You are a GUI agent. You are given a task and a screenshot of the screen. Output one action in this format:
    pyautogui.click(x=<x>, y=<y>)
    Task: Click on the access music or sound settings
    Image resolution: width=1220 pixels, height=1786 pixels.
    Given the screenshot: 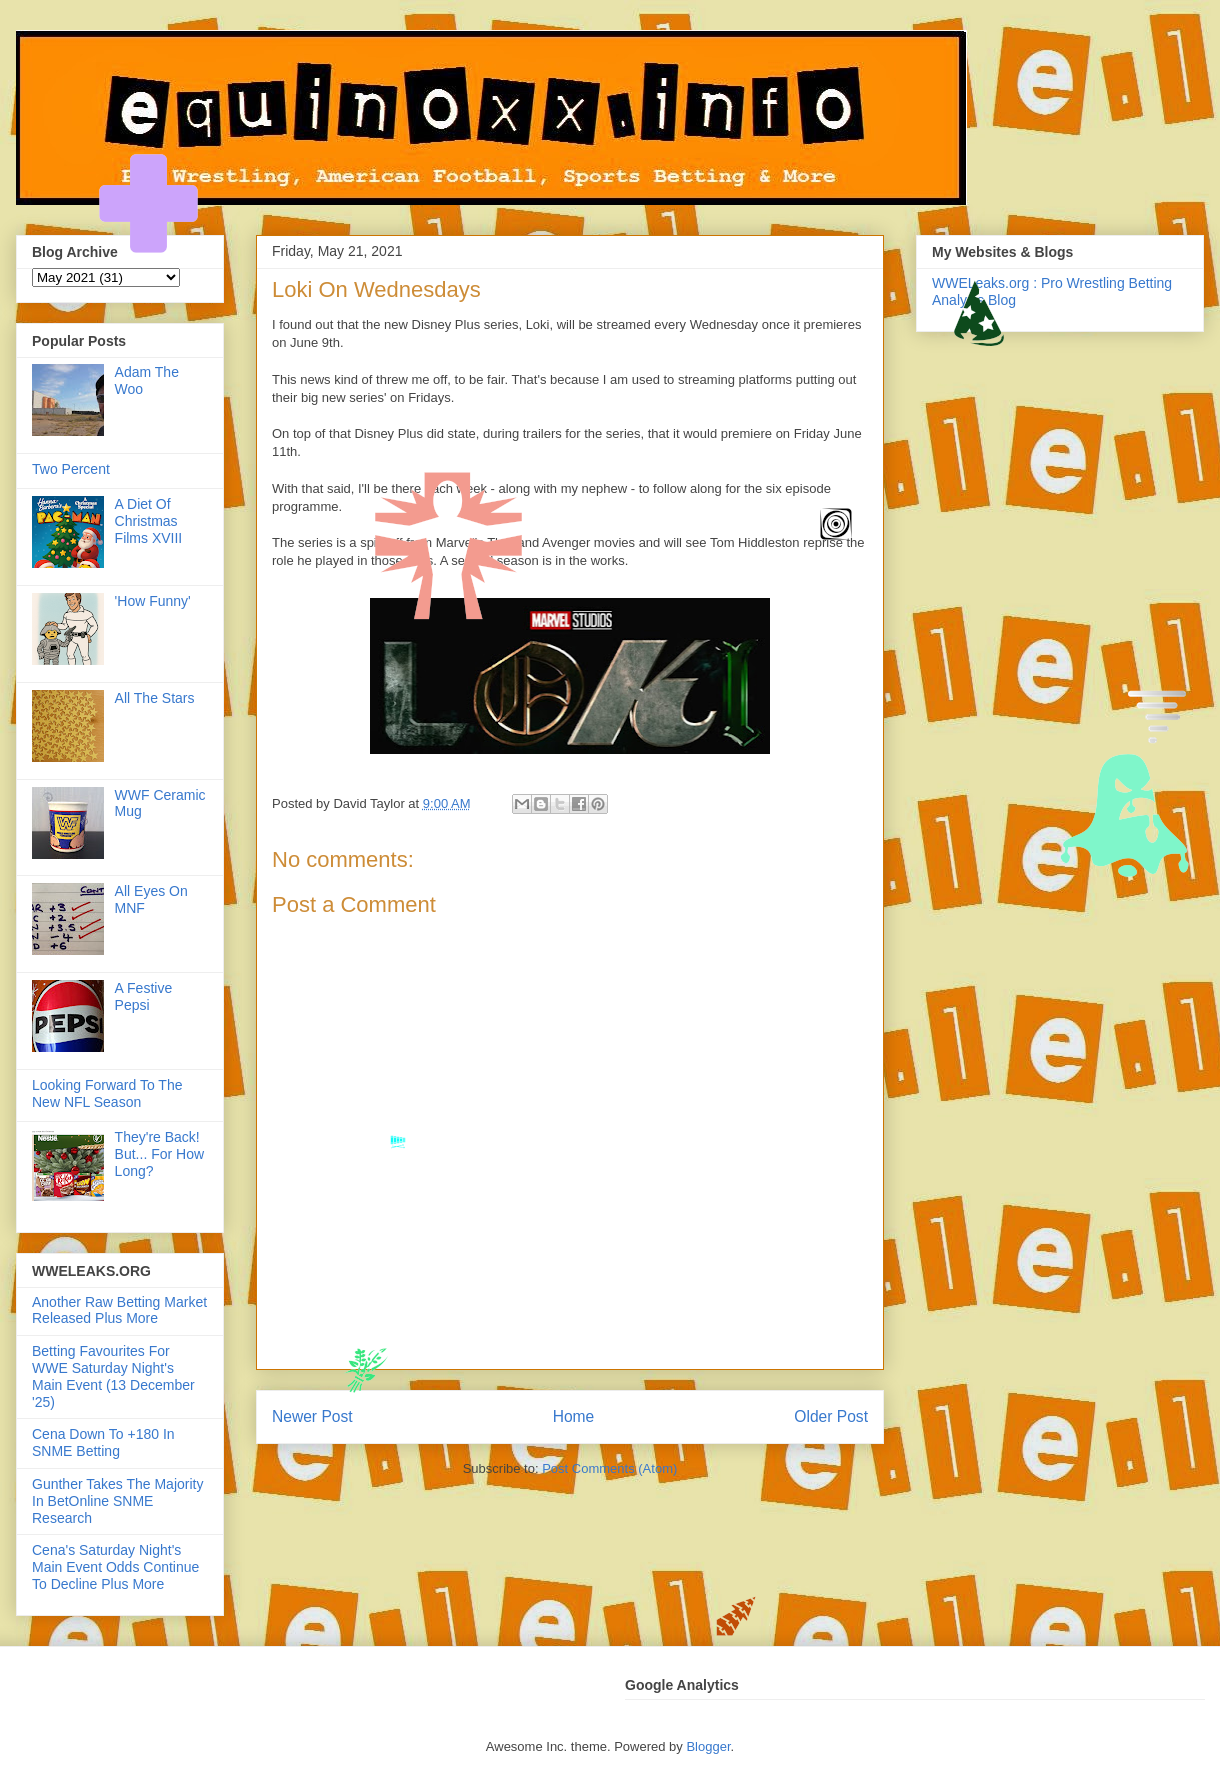 What is the action you would take?
    pyautogui.click(x=398, y=1142)
    